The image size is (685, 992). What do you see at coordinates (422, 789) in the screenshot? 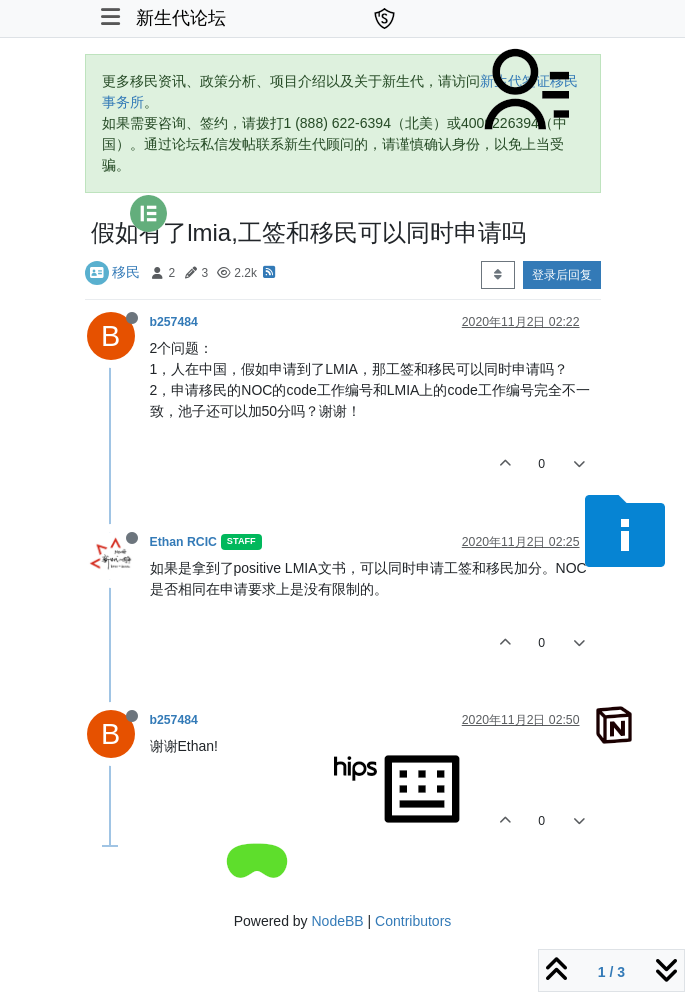
I see `open on-screen keyboard` at bounding box center [422, 789].